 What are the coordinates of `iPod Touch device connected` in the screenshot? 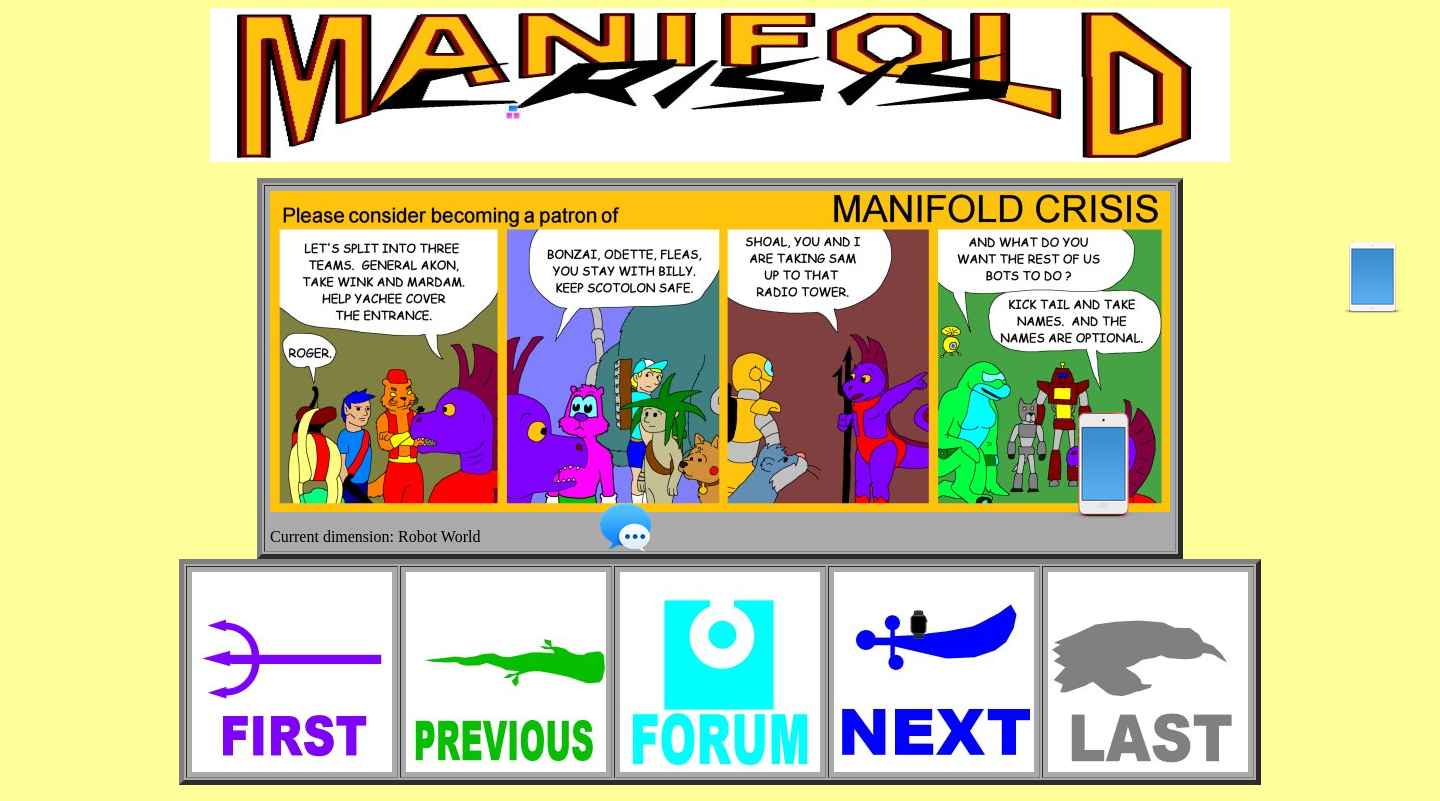 It's located at (1103, 465).